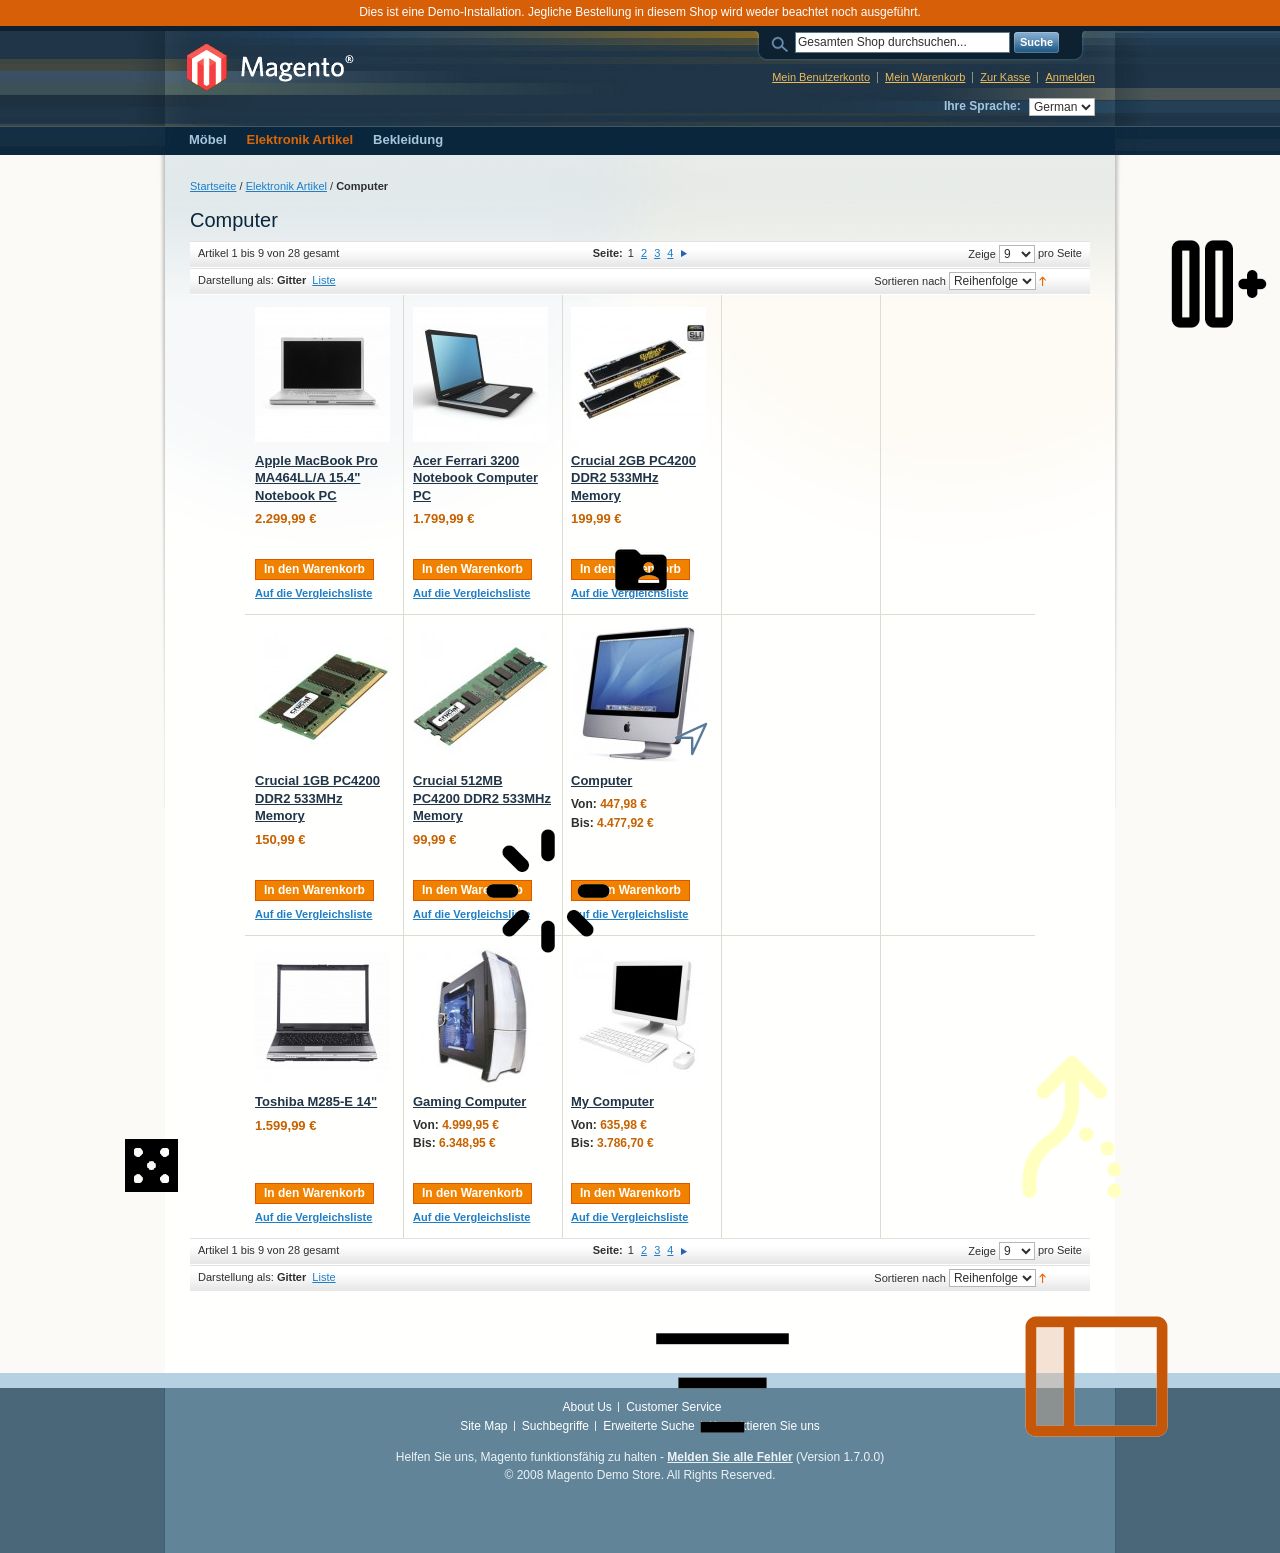 The width and height of the screenshot is (1280, 1553). I want to click on open a shared folder, so click(641, 570).